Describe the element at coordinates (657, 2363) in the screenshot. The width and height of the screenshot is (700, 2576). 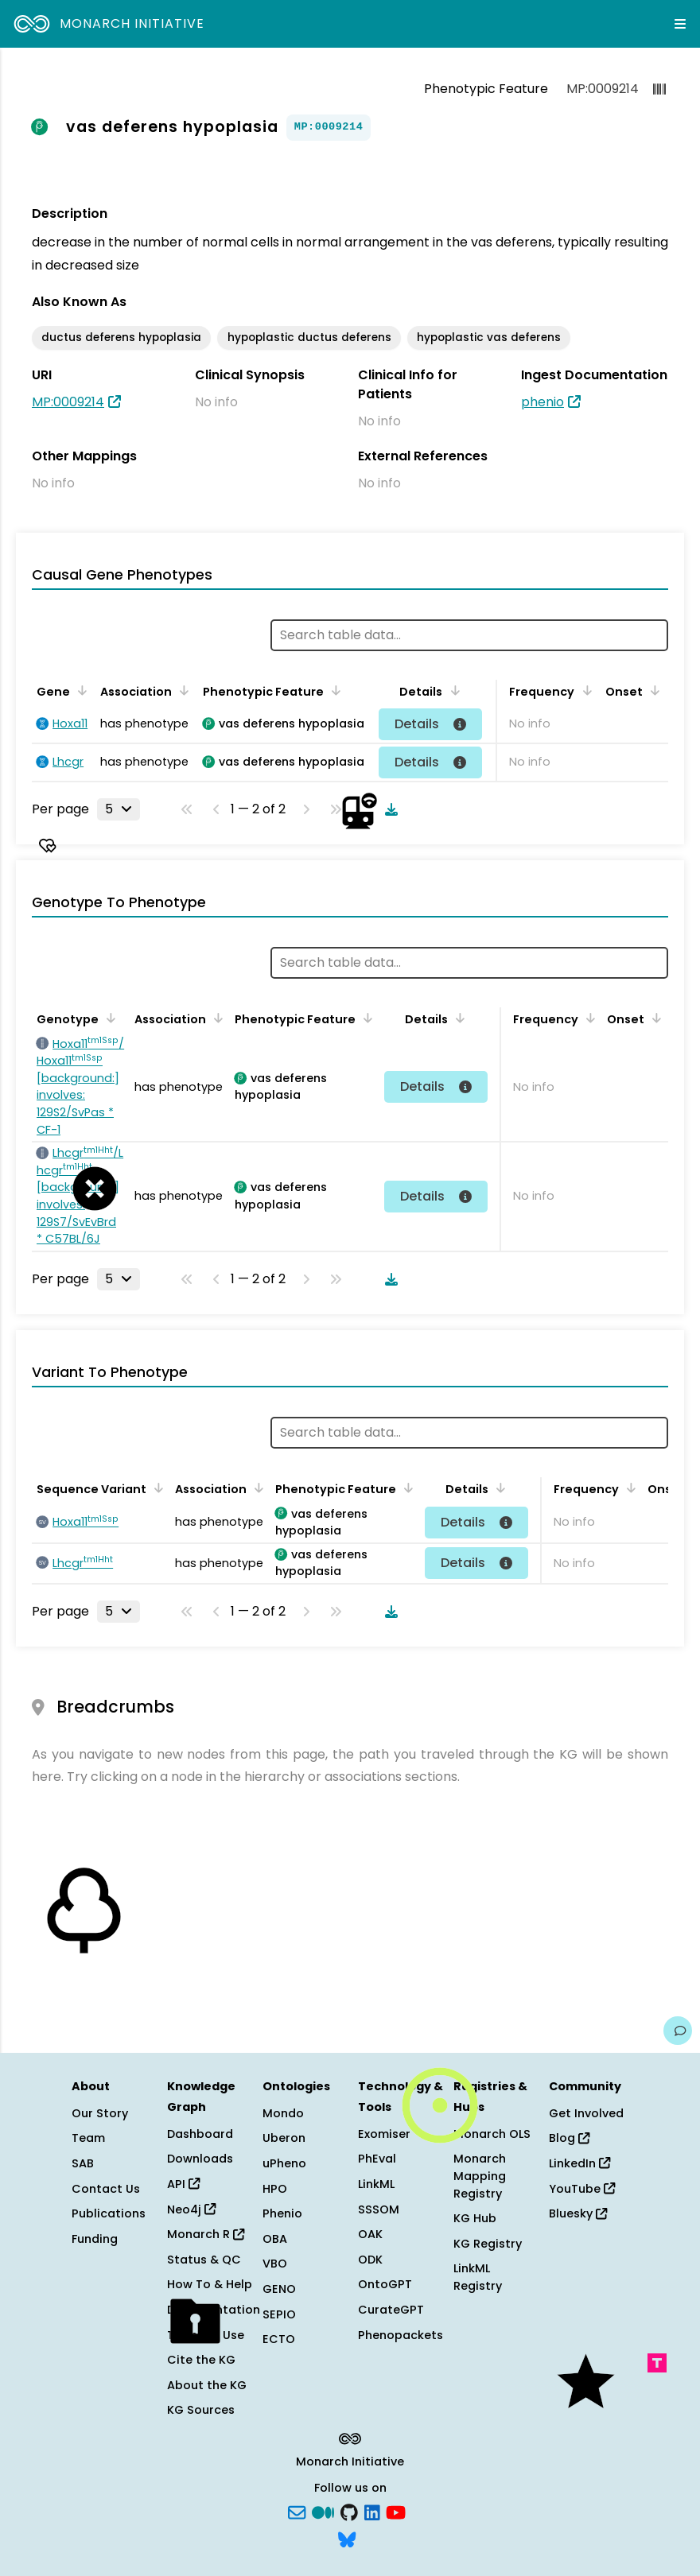
I see `open telegraph publishing platform` at that location.